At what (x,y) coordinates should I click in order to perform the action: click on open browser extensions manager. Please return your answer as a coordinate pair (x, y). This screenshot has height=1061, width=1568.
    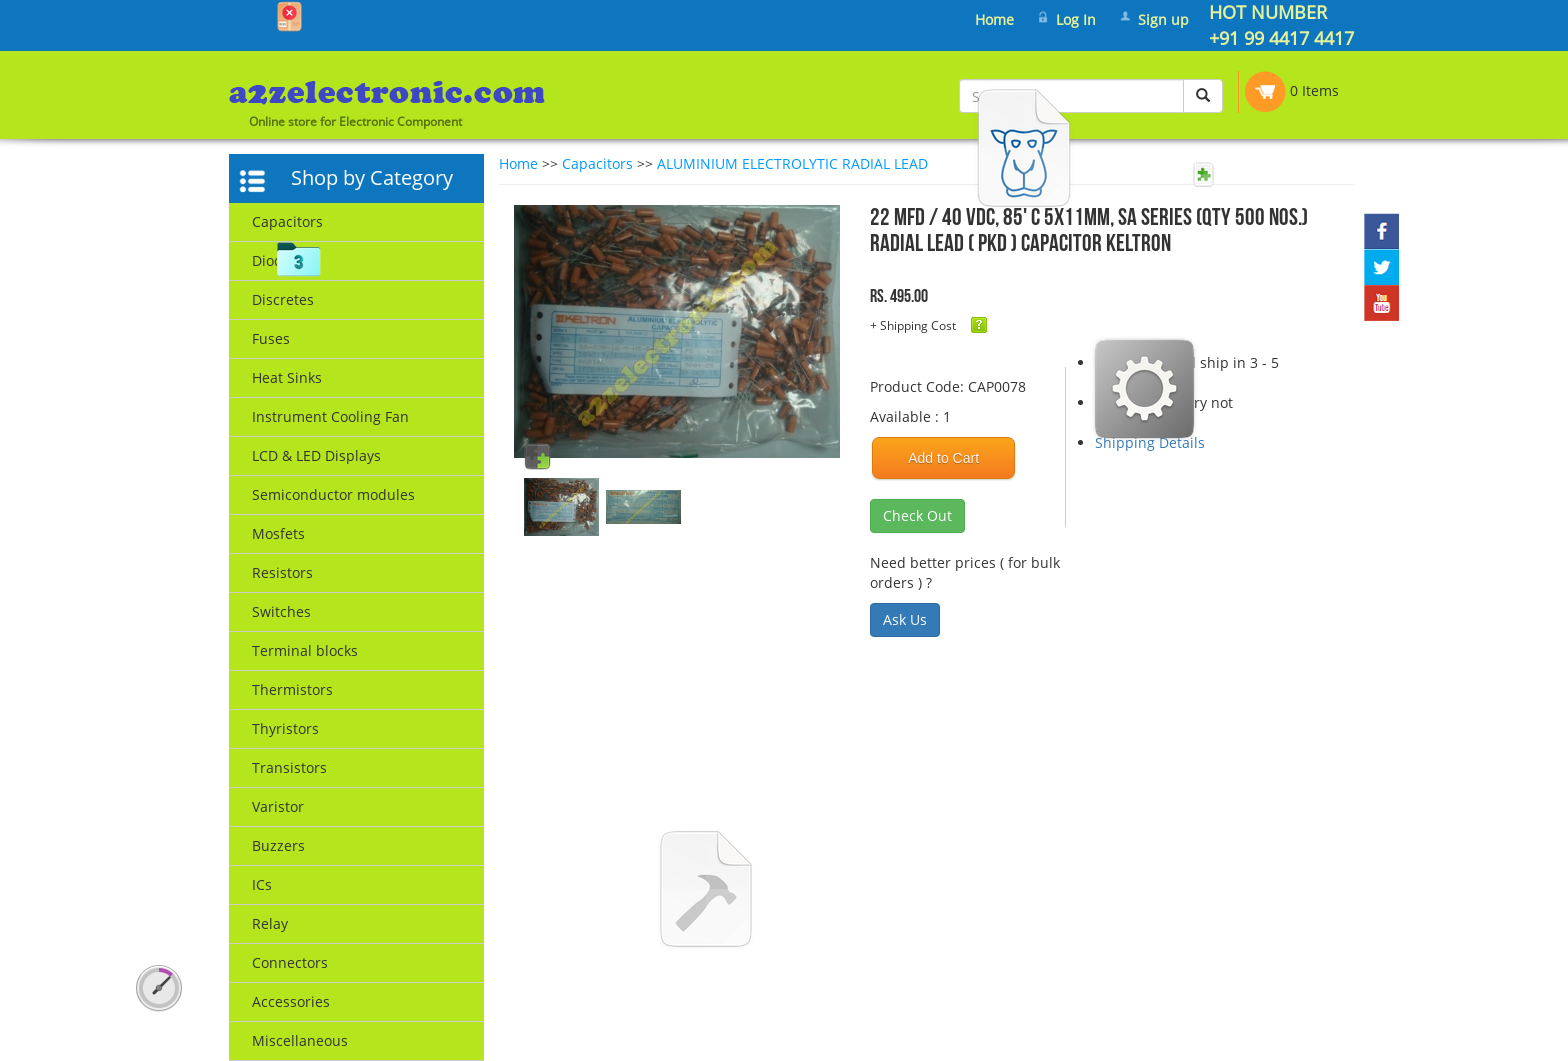
    Looking at the image, I should click on (537, 456).